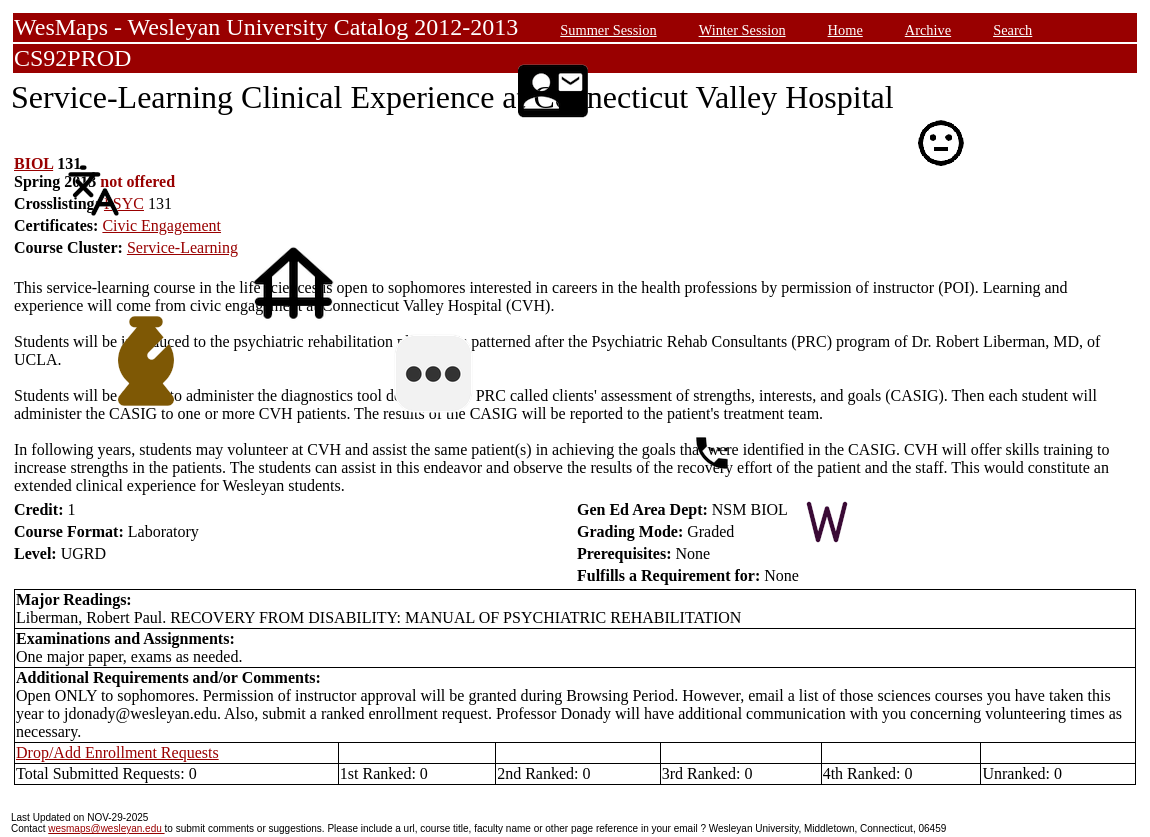  Describe the element at coordinates (293, 284) in the screenshot. I see `view property foundation details` at that location.